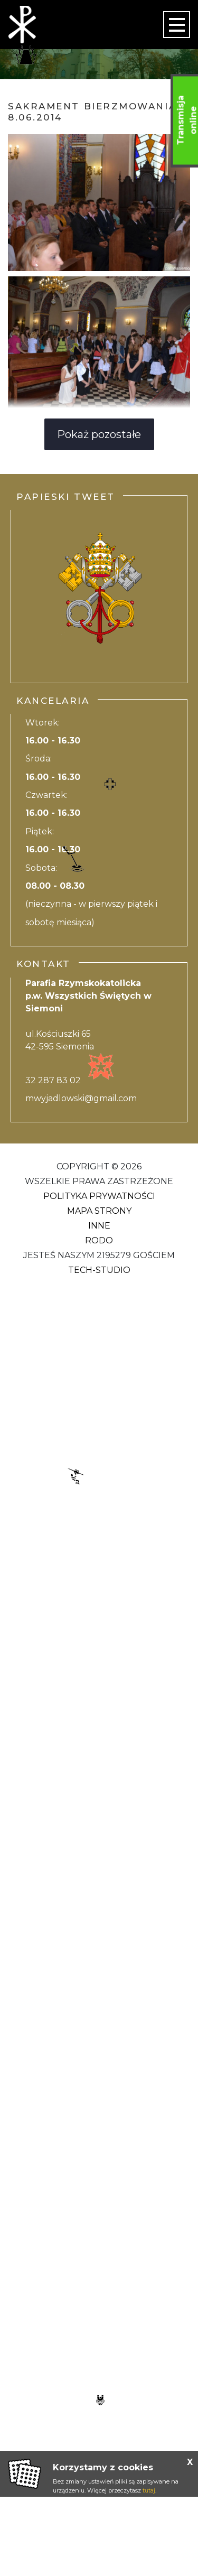  Describe the element at coordinates (101, 1066) in the screenshot. I see `decorative emblem or badge element` at that location.